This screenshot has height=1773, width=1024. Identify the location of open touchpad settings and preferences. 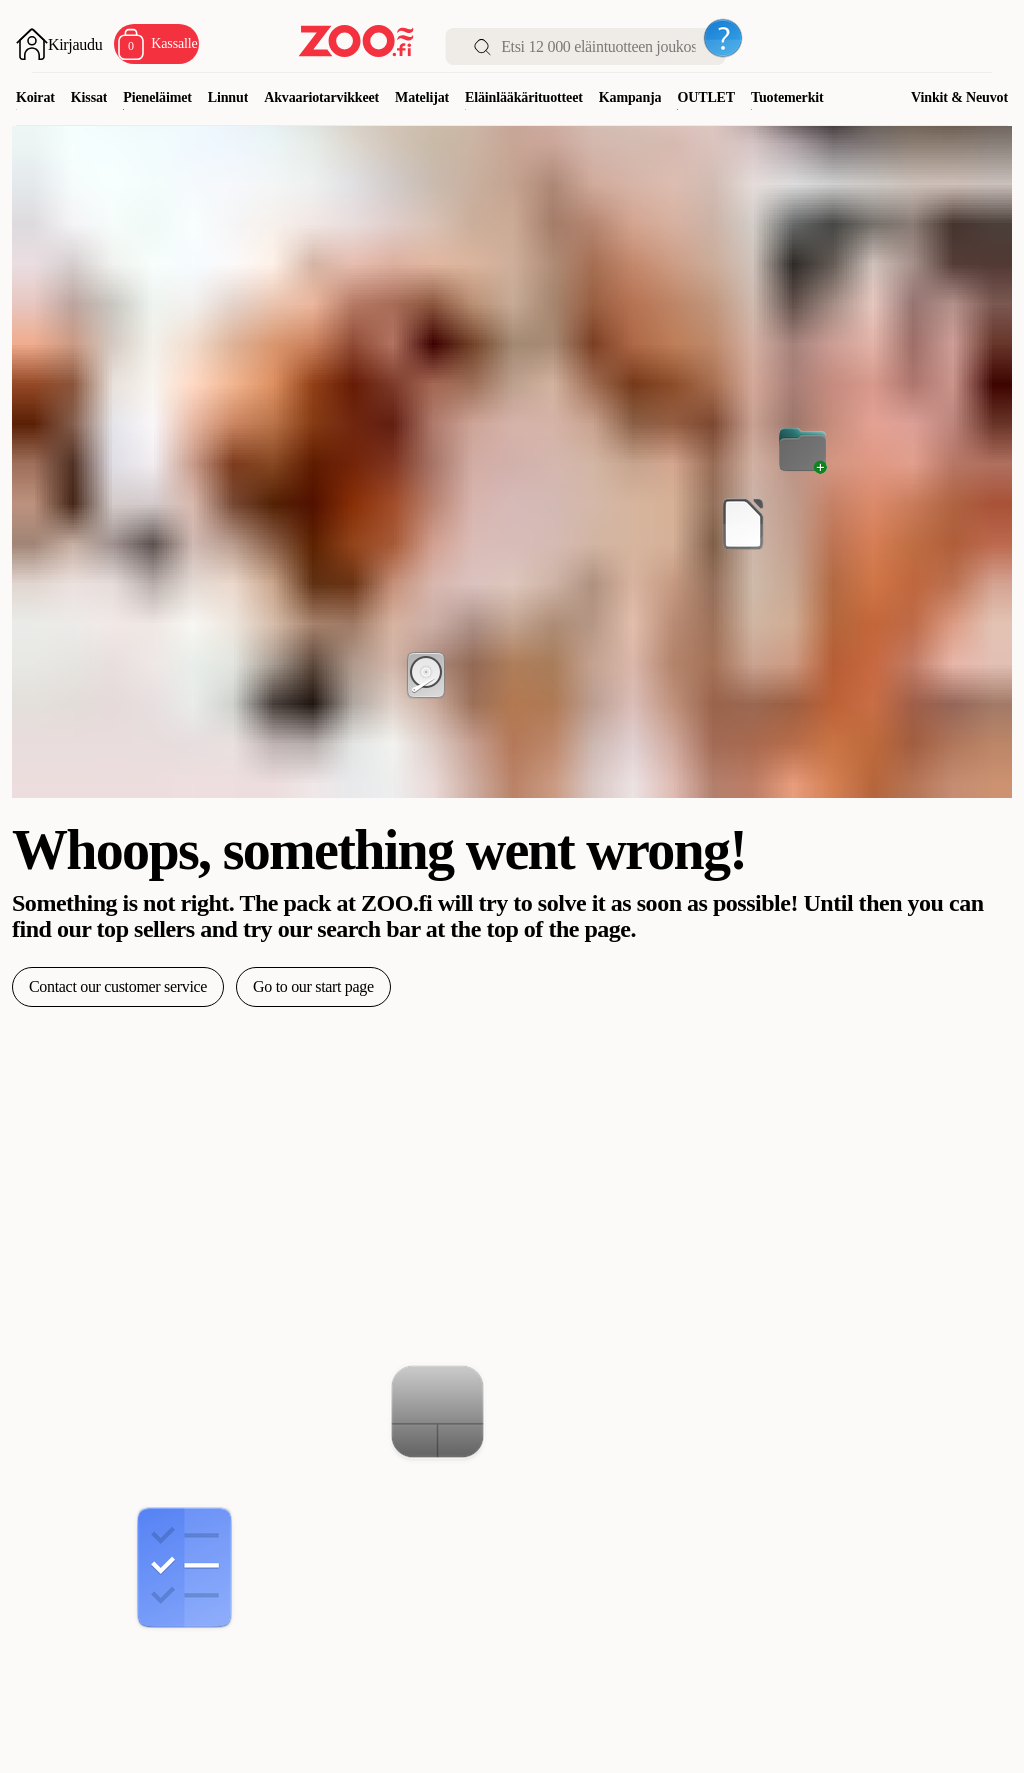
(437, 1411).